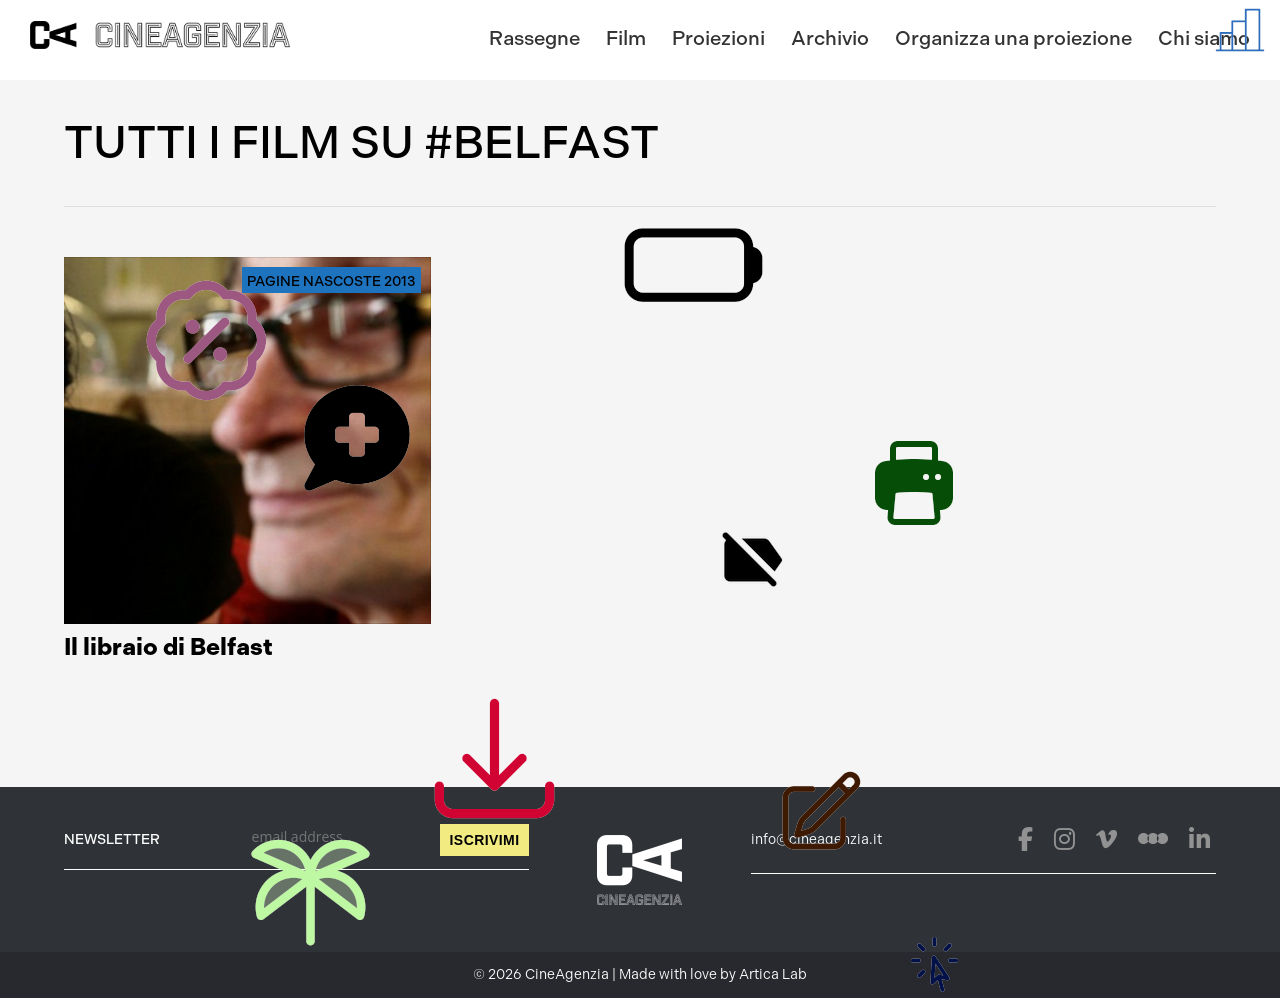 The height and width of the screenshot is (998, 1280). Describe the element at coordinates (820, 812) in the screenshot. I see `edit or compose a new document` at that location.